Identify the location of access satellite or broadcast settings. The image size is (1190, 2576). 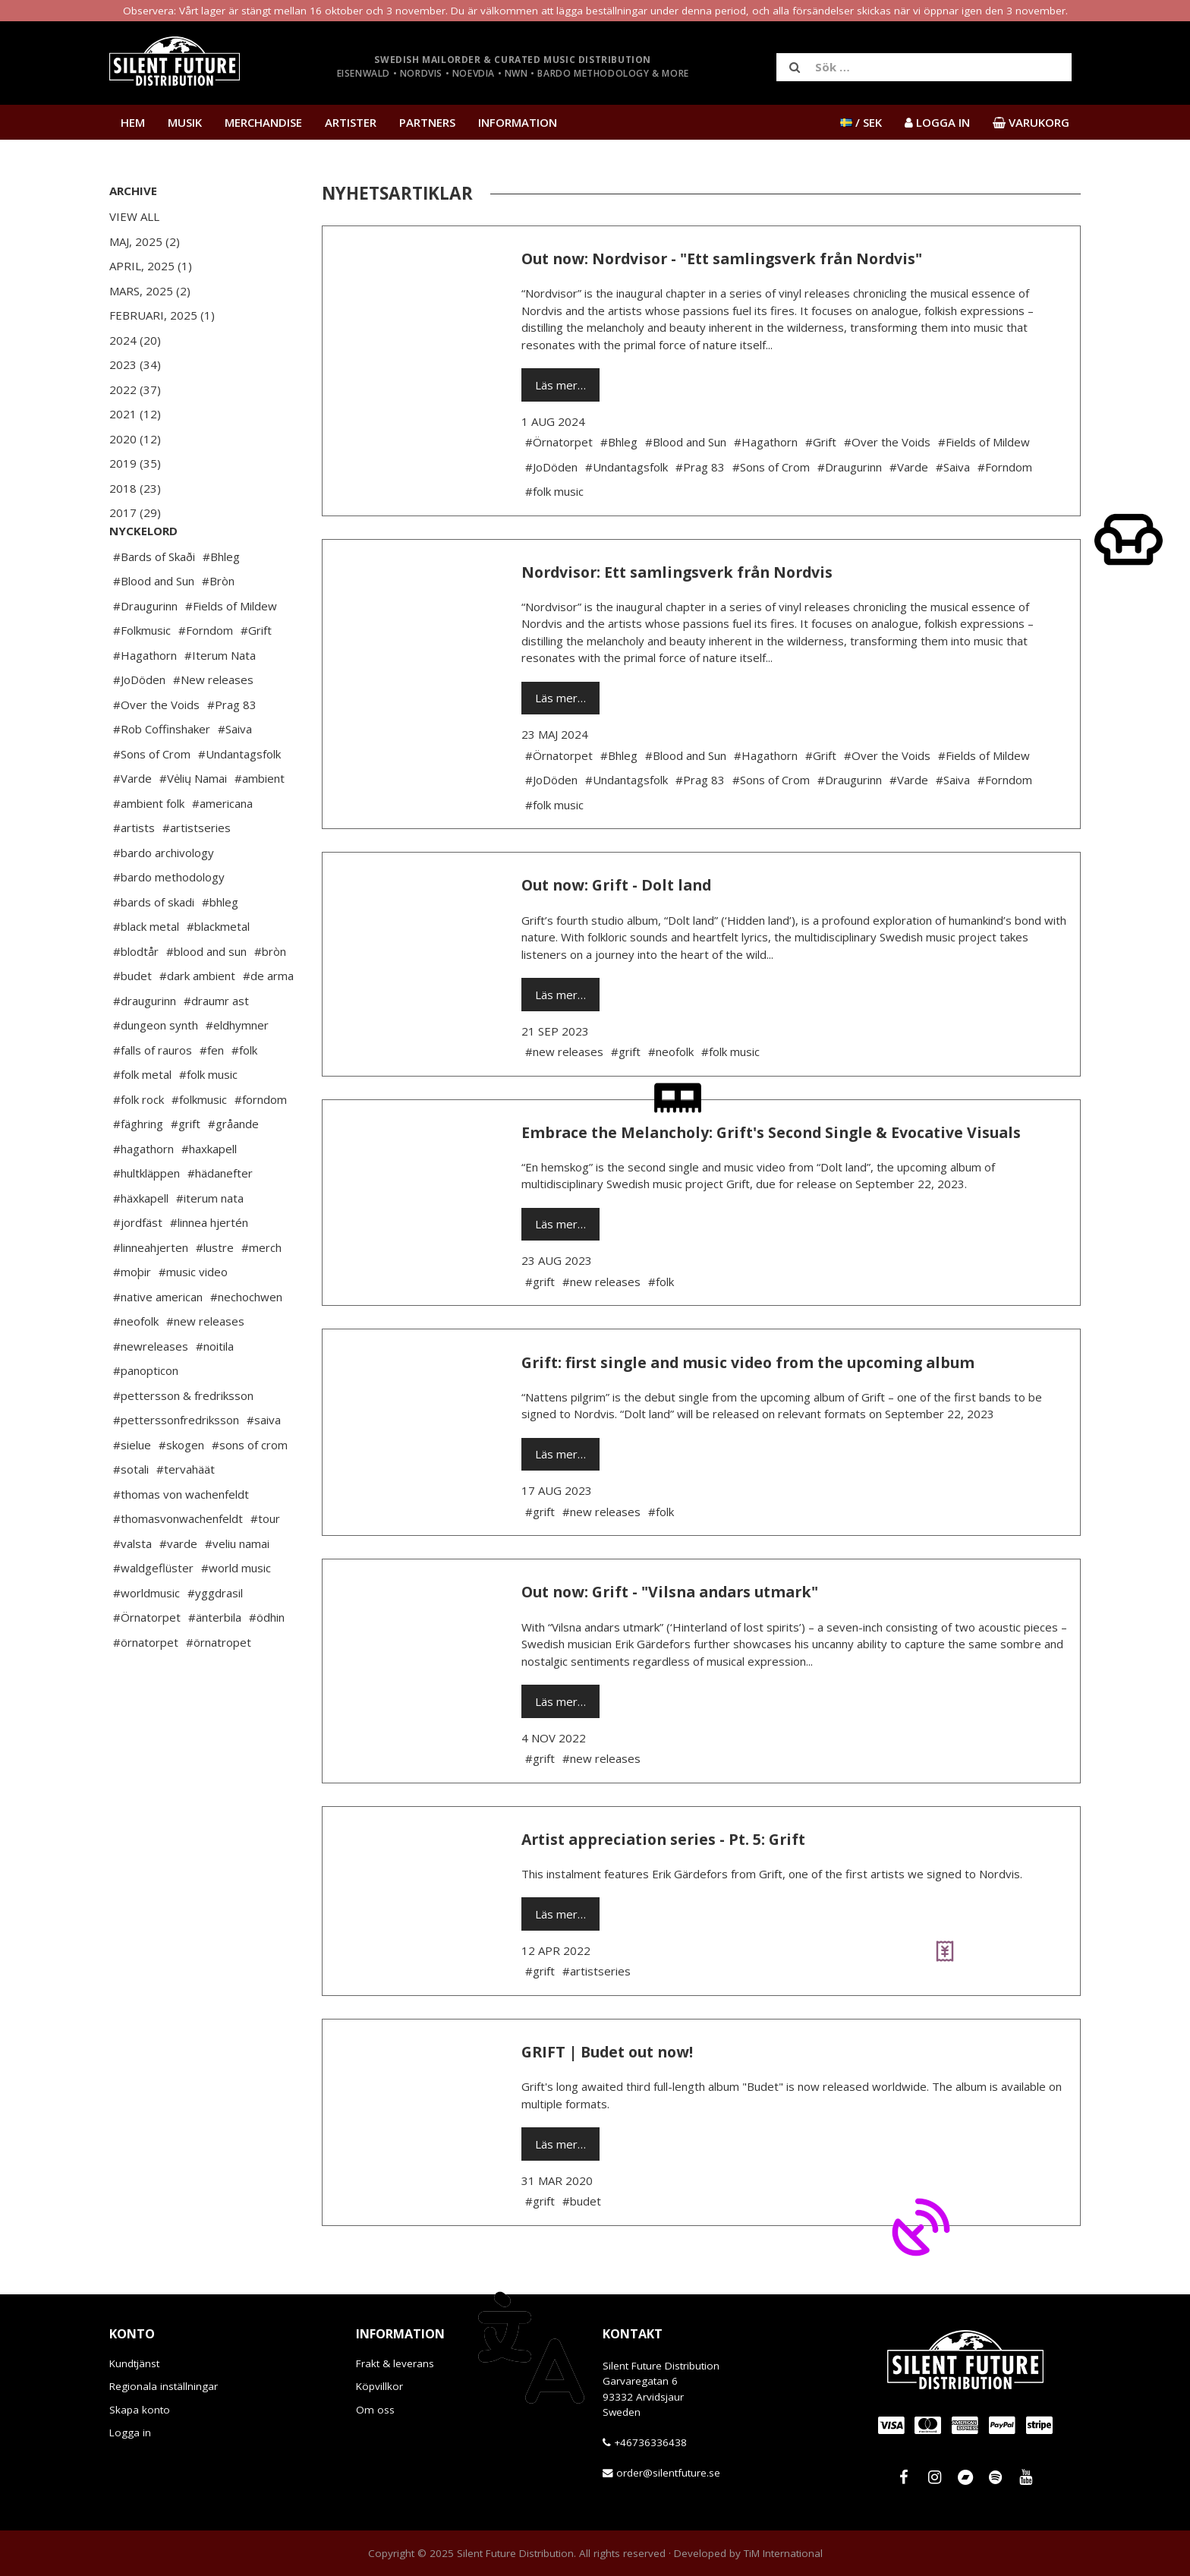
(921, 2227).